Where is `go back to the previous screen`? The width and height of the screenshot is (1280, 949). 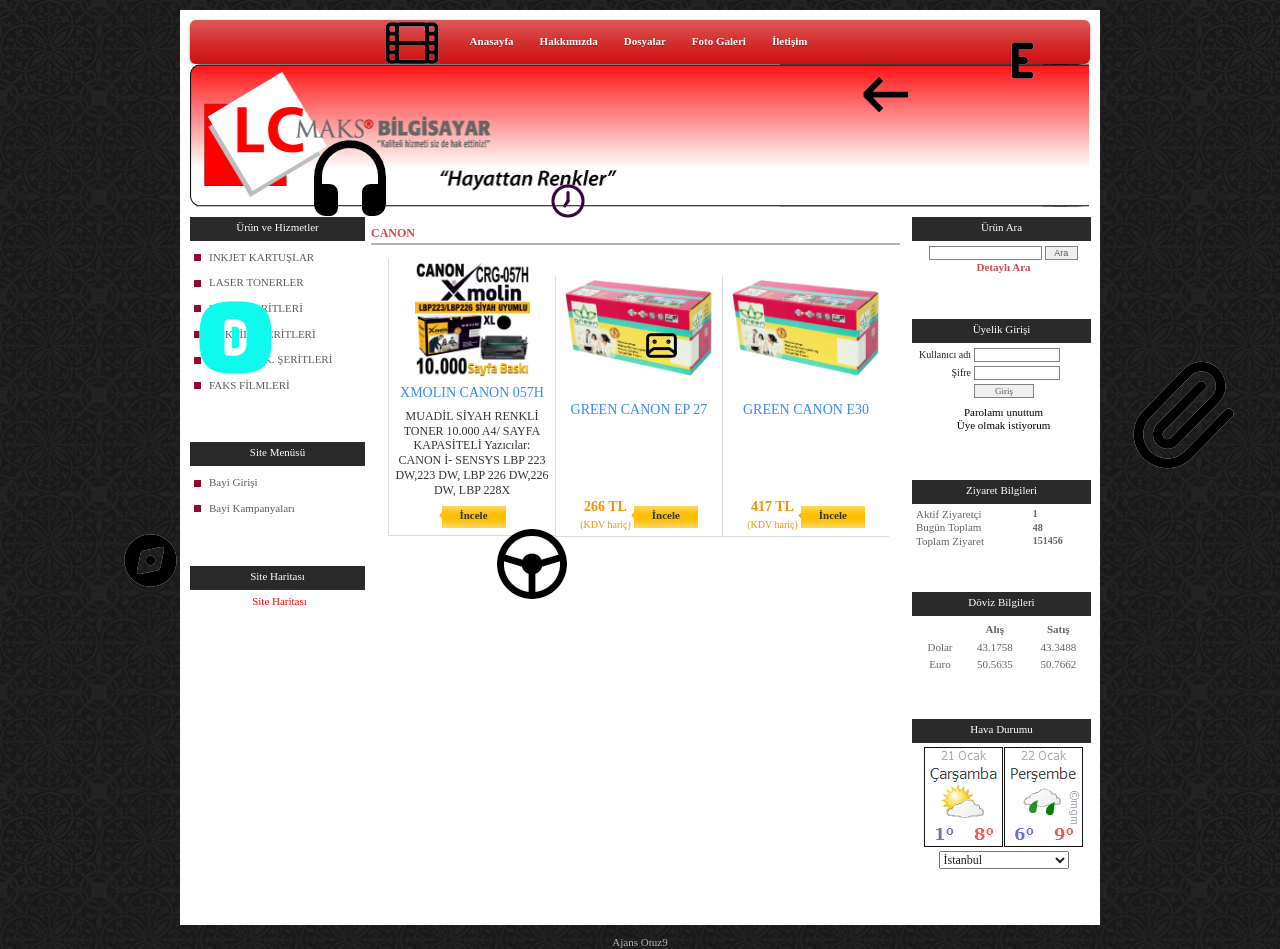 go back to the previous screen is located at coordinates (888, 95).